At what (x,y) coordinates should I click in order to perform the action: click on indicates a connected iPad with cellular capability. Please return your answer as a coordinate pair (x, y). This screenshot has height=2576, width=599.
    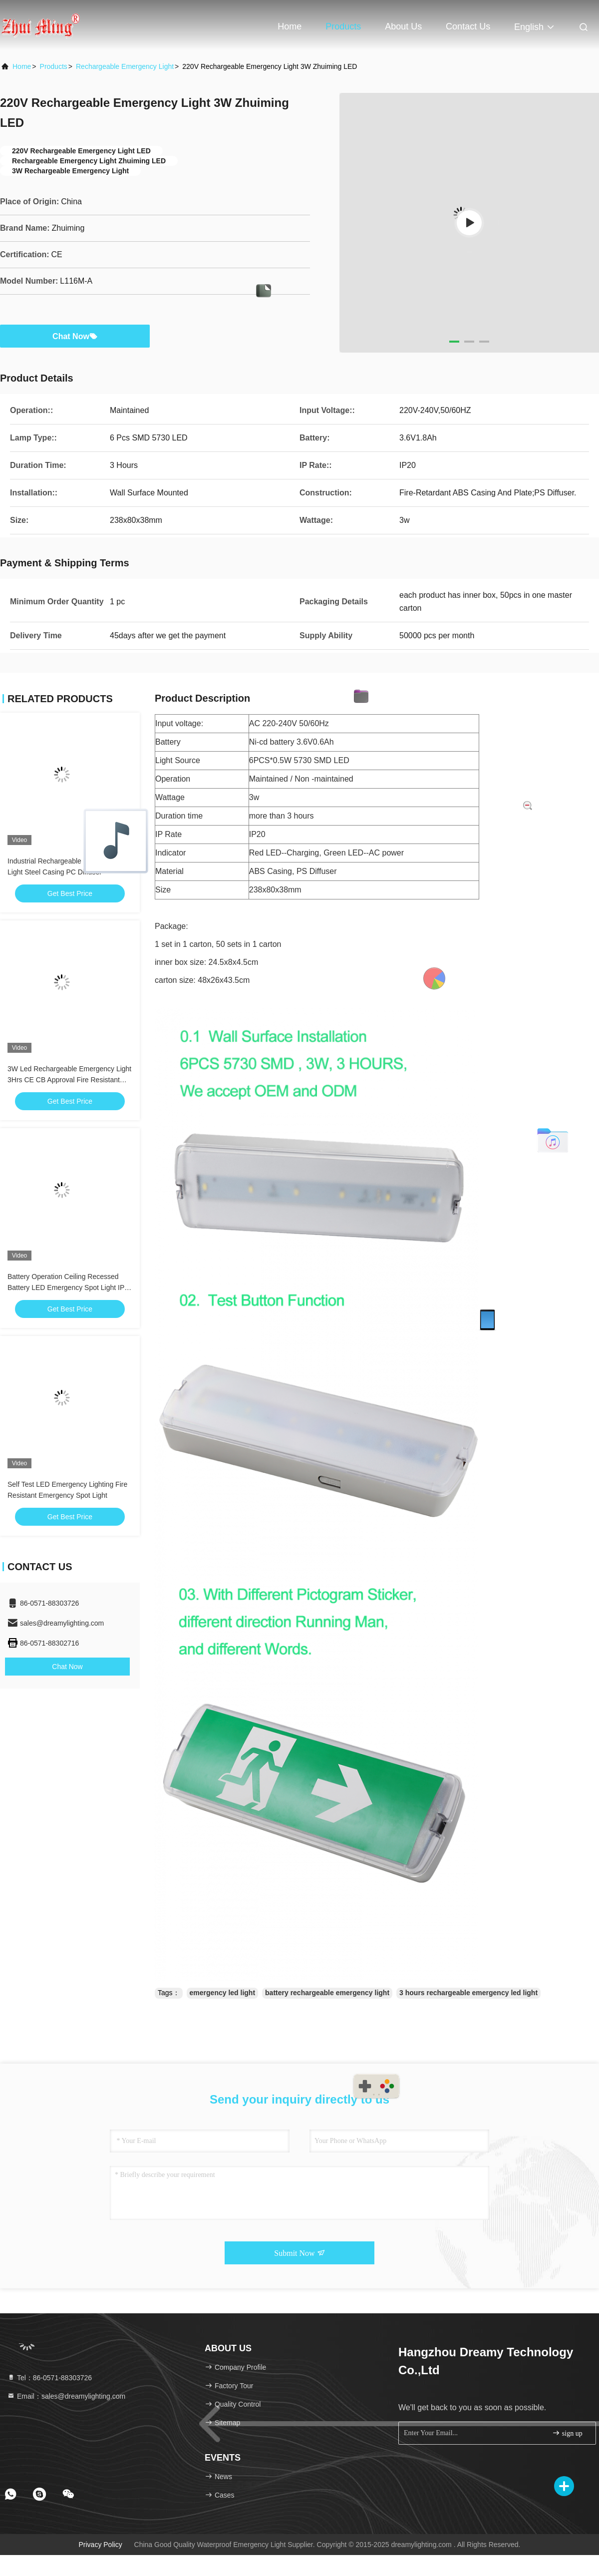
    Looking at the image, I should click on (487, 1319).